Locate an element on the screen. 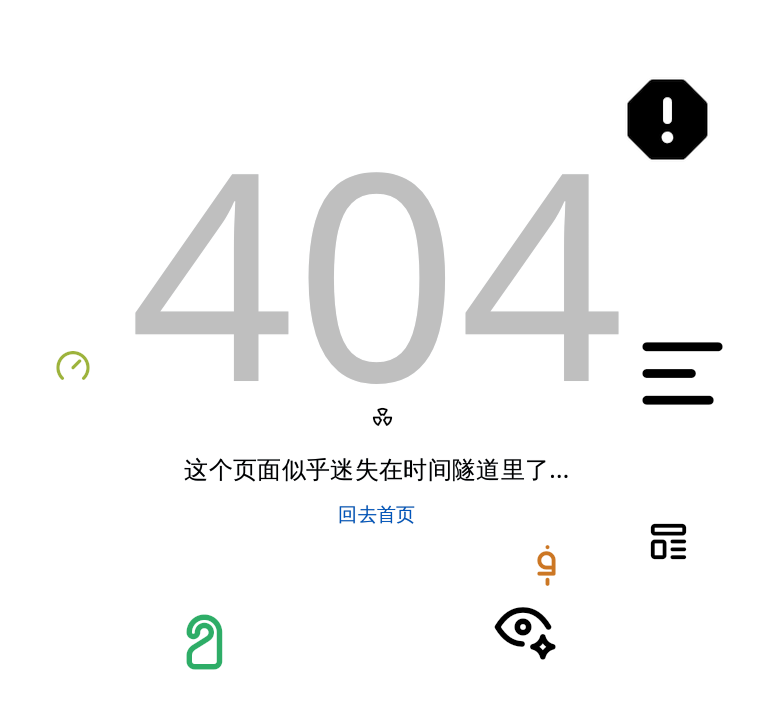 This screenshot has width=761, height=720. indicates hazardous or radioactive content warning is located at coordinates (382, 417).